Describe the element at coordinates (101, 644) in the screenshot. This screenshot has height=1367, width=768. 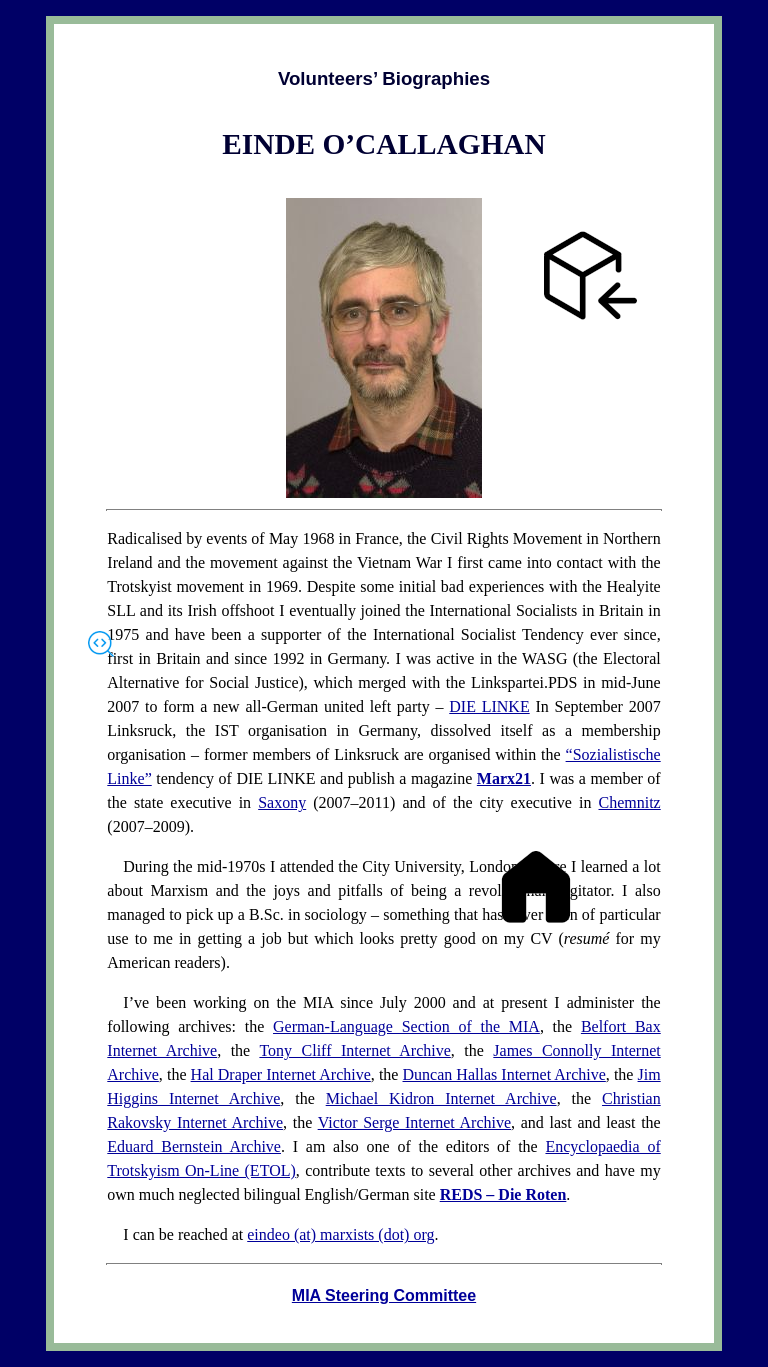
I see `scan or analyze code for issues` at that location.